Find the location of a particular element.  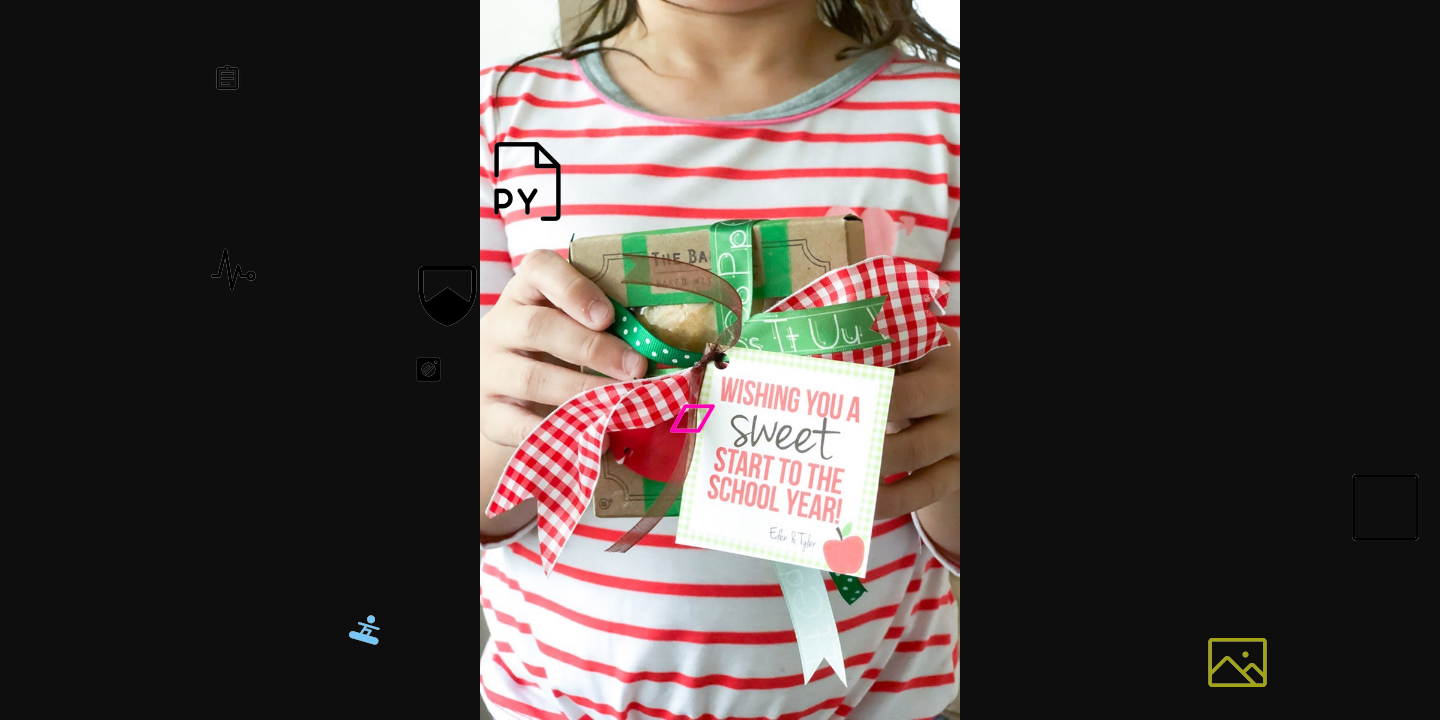

view assignments or tasks is located at coordinates (227, 78).